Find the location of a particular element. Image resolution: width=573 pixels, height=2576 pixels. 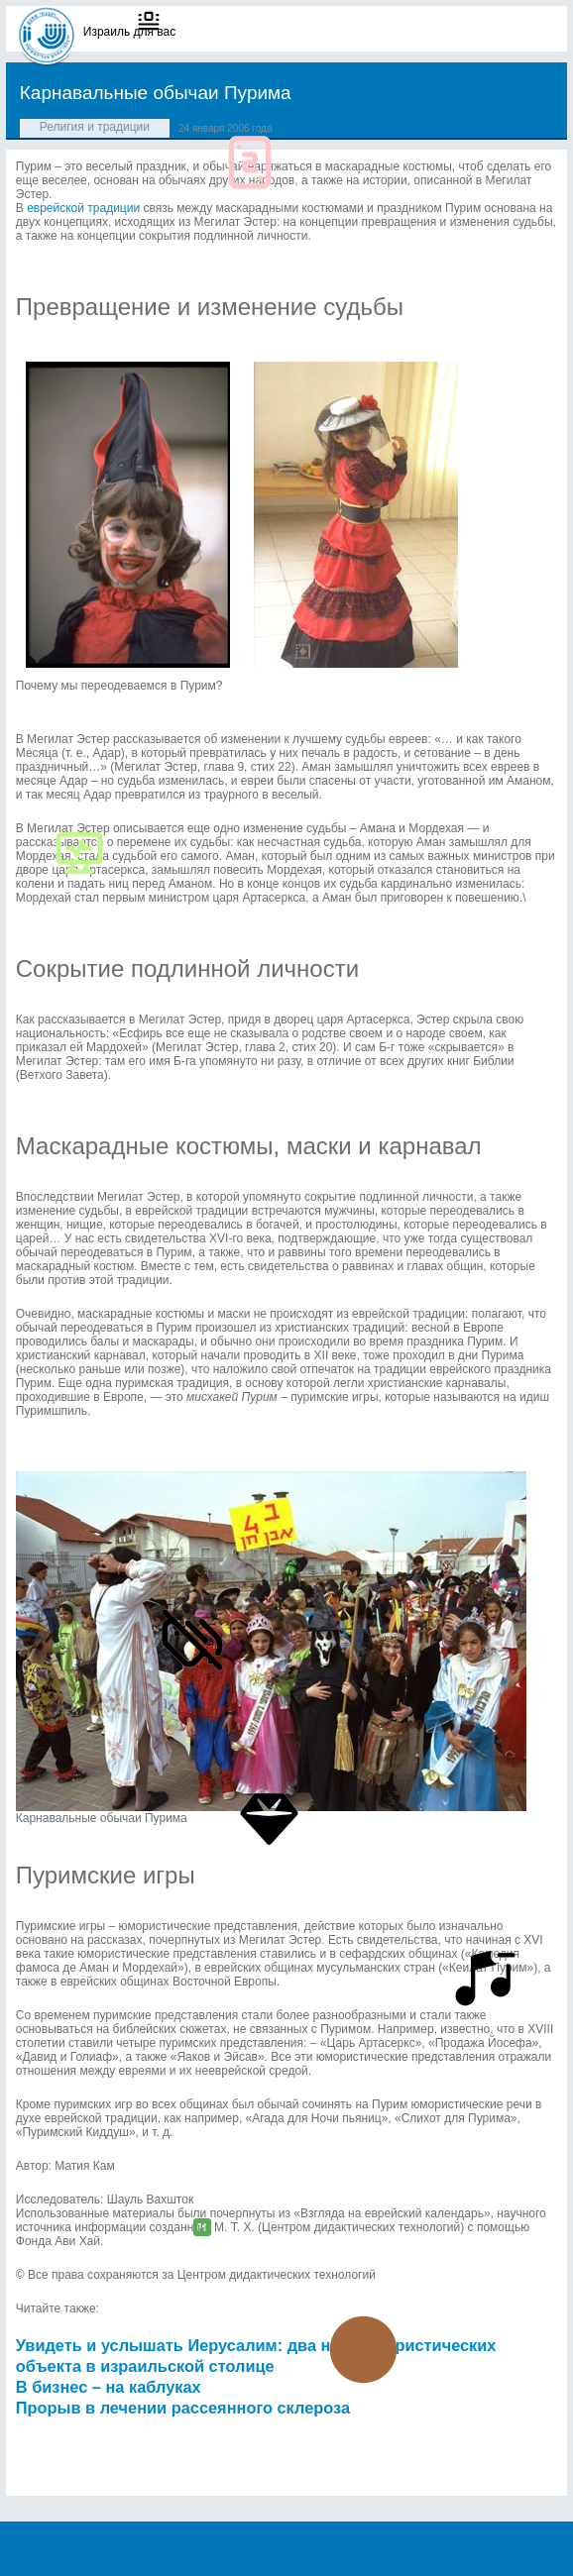

view heart rate or vital sign data is located at coordinates (79, 853).